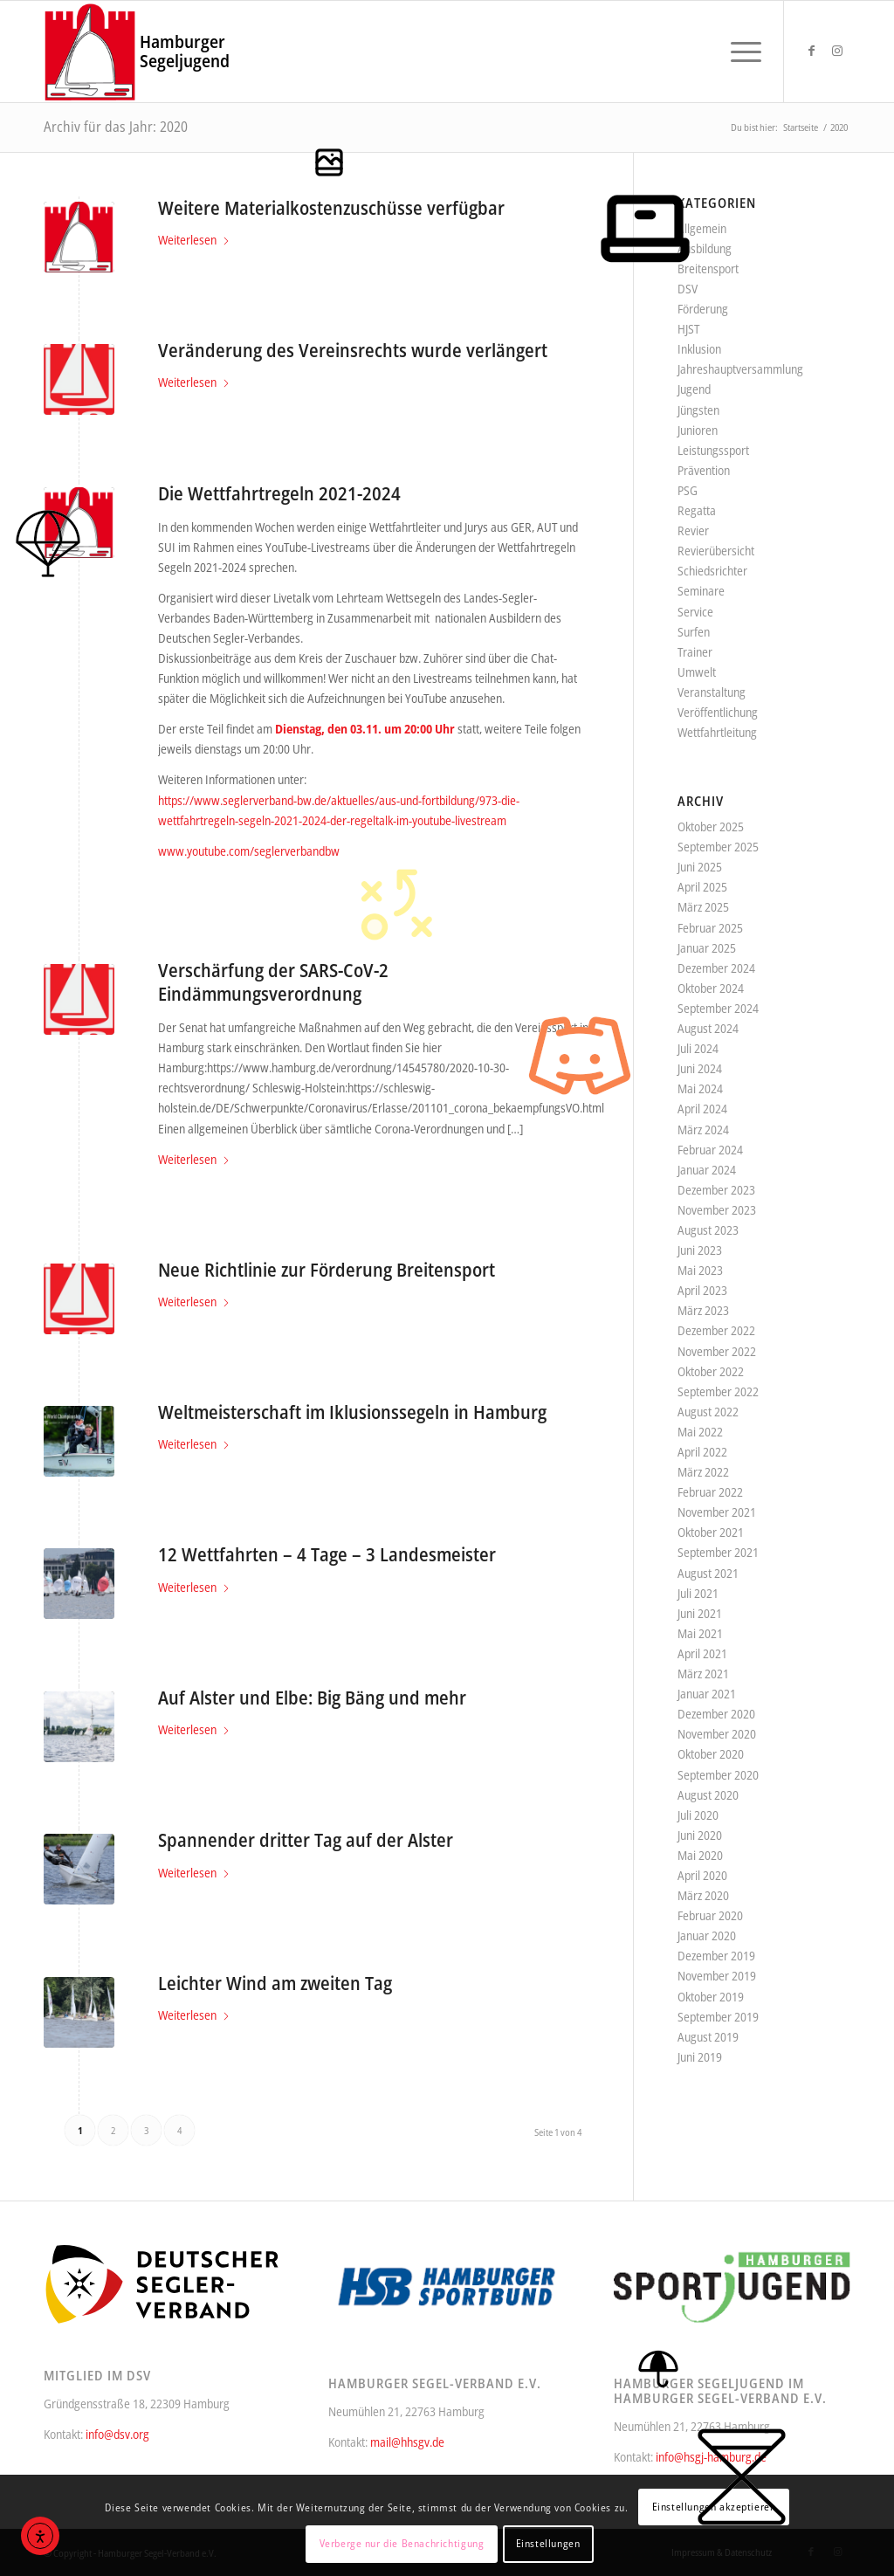 The width and height of the screenshot is (894, 2576). I want to click on open Discord, so click(580, 1054).